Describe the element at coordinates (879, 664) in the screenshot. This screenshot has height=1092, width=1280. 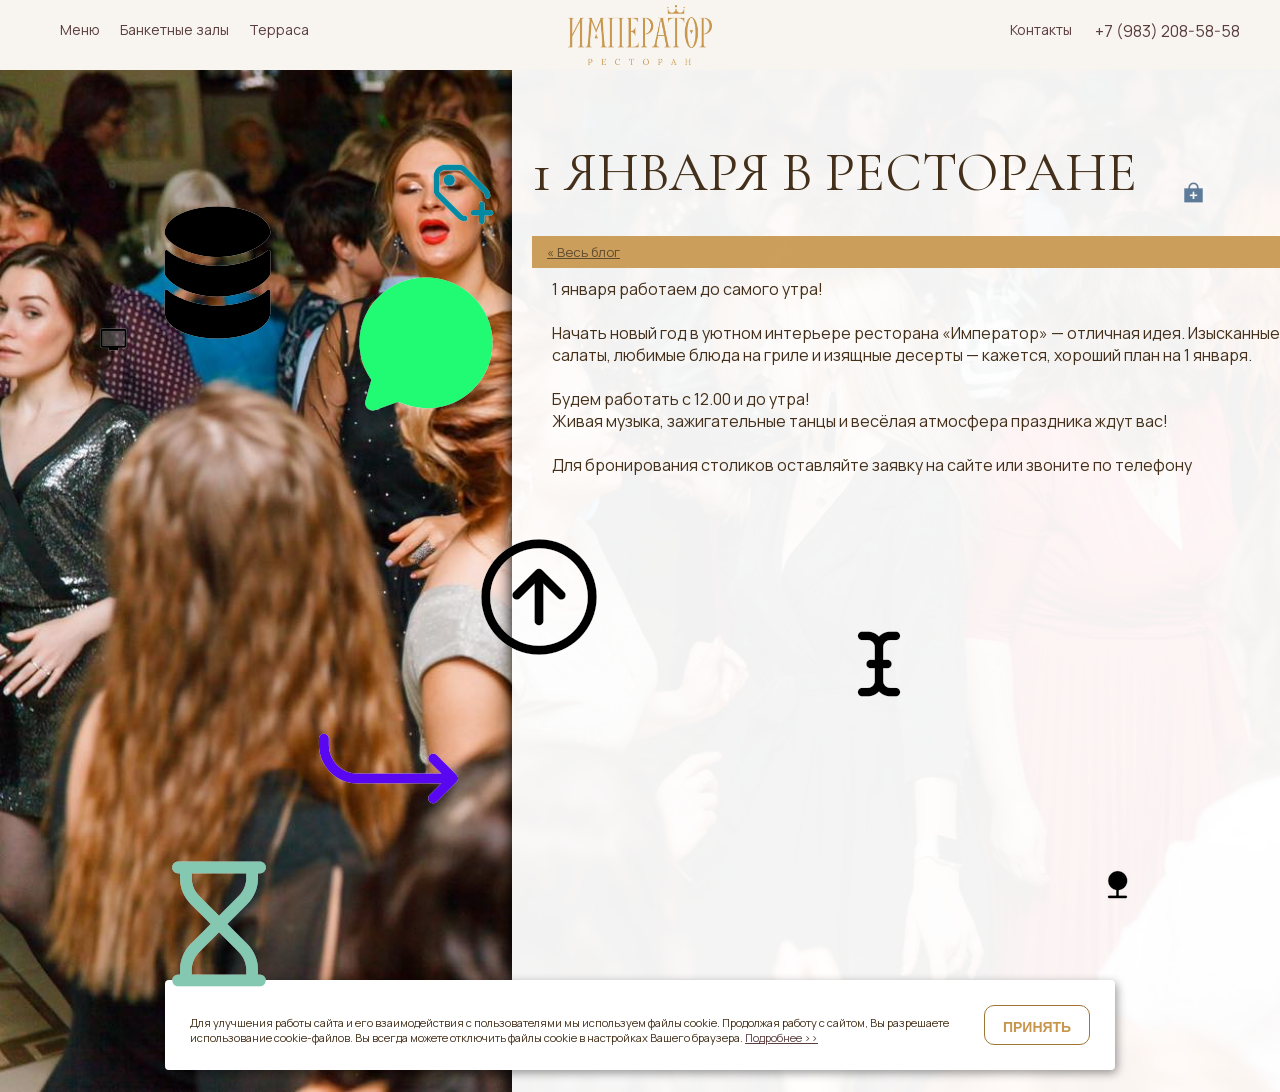
I see `text input field is active` at that location.